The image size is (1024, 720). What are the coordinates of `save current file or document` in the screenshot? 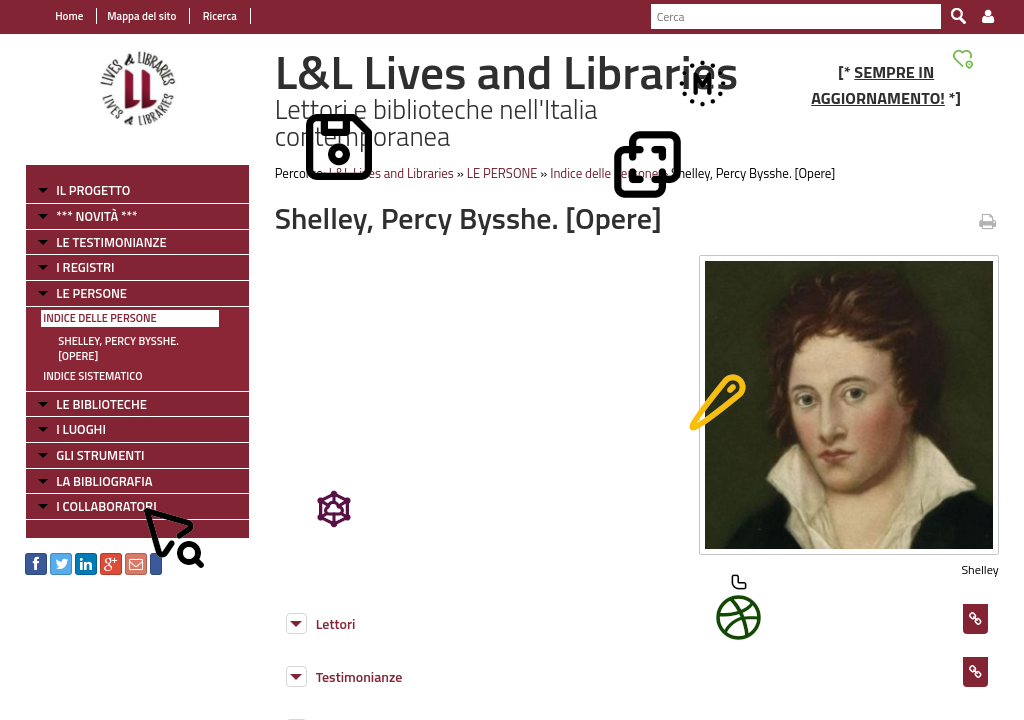 It's located at (339, 147).